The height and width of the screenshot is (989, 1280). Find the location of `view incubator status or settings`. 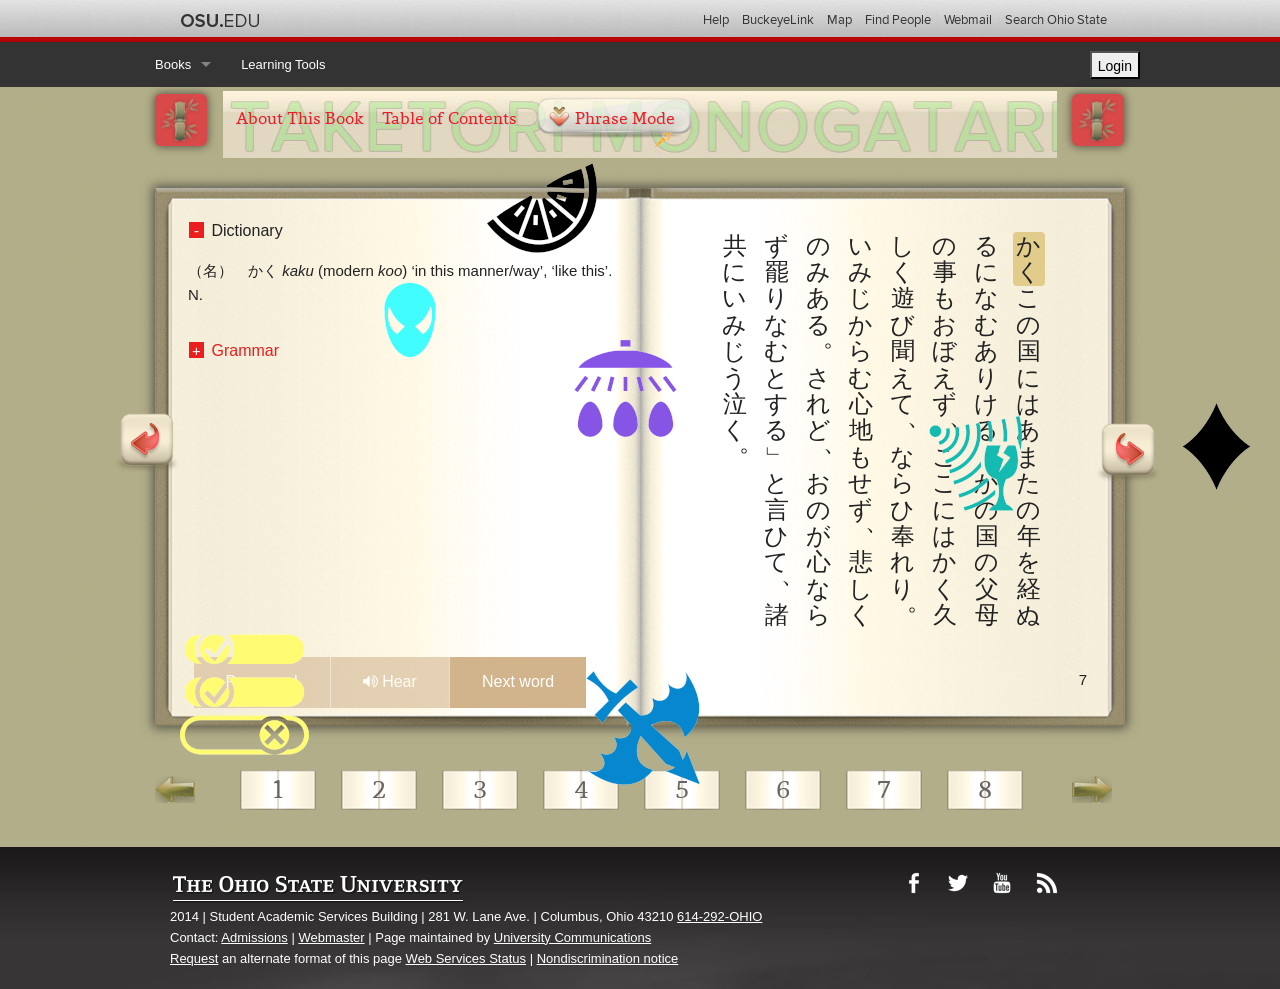

view incubator status or settings is located at coordinates (625, 387).